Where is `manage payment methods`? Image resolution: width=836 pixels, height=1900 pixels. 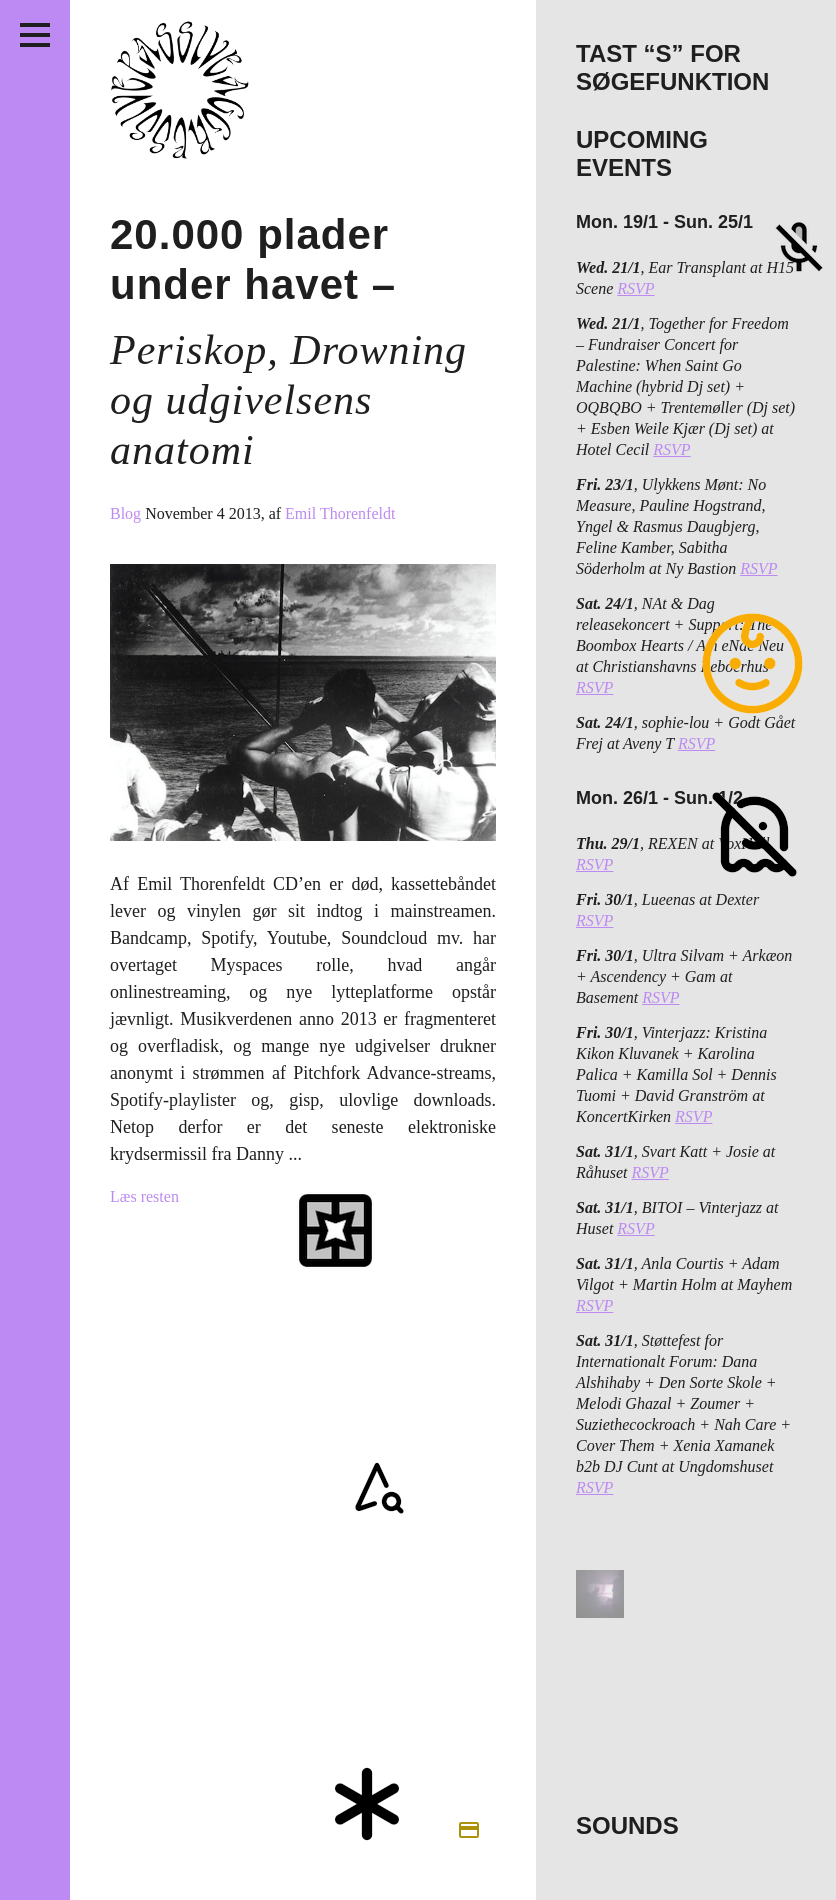
manage payment methods is located at coordinates (469, 1830).